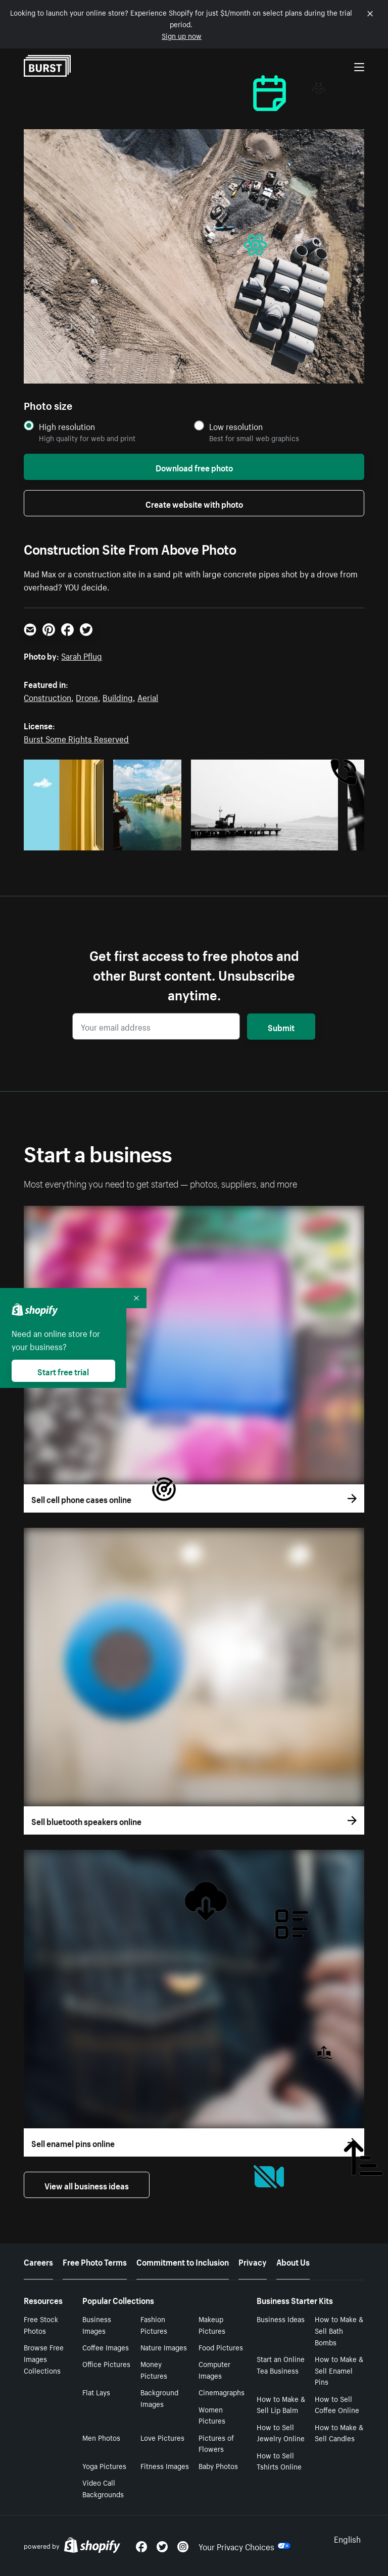 The width and height of the screenshot is (388, 2576). I want to click on indicates an active phone call in progress, so click(344, 772).